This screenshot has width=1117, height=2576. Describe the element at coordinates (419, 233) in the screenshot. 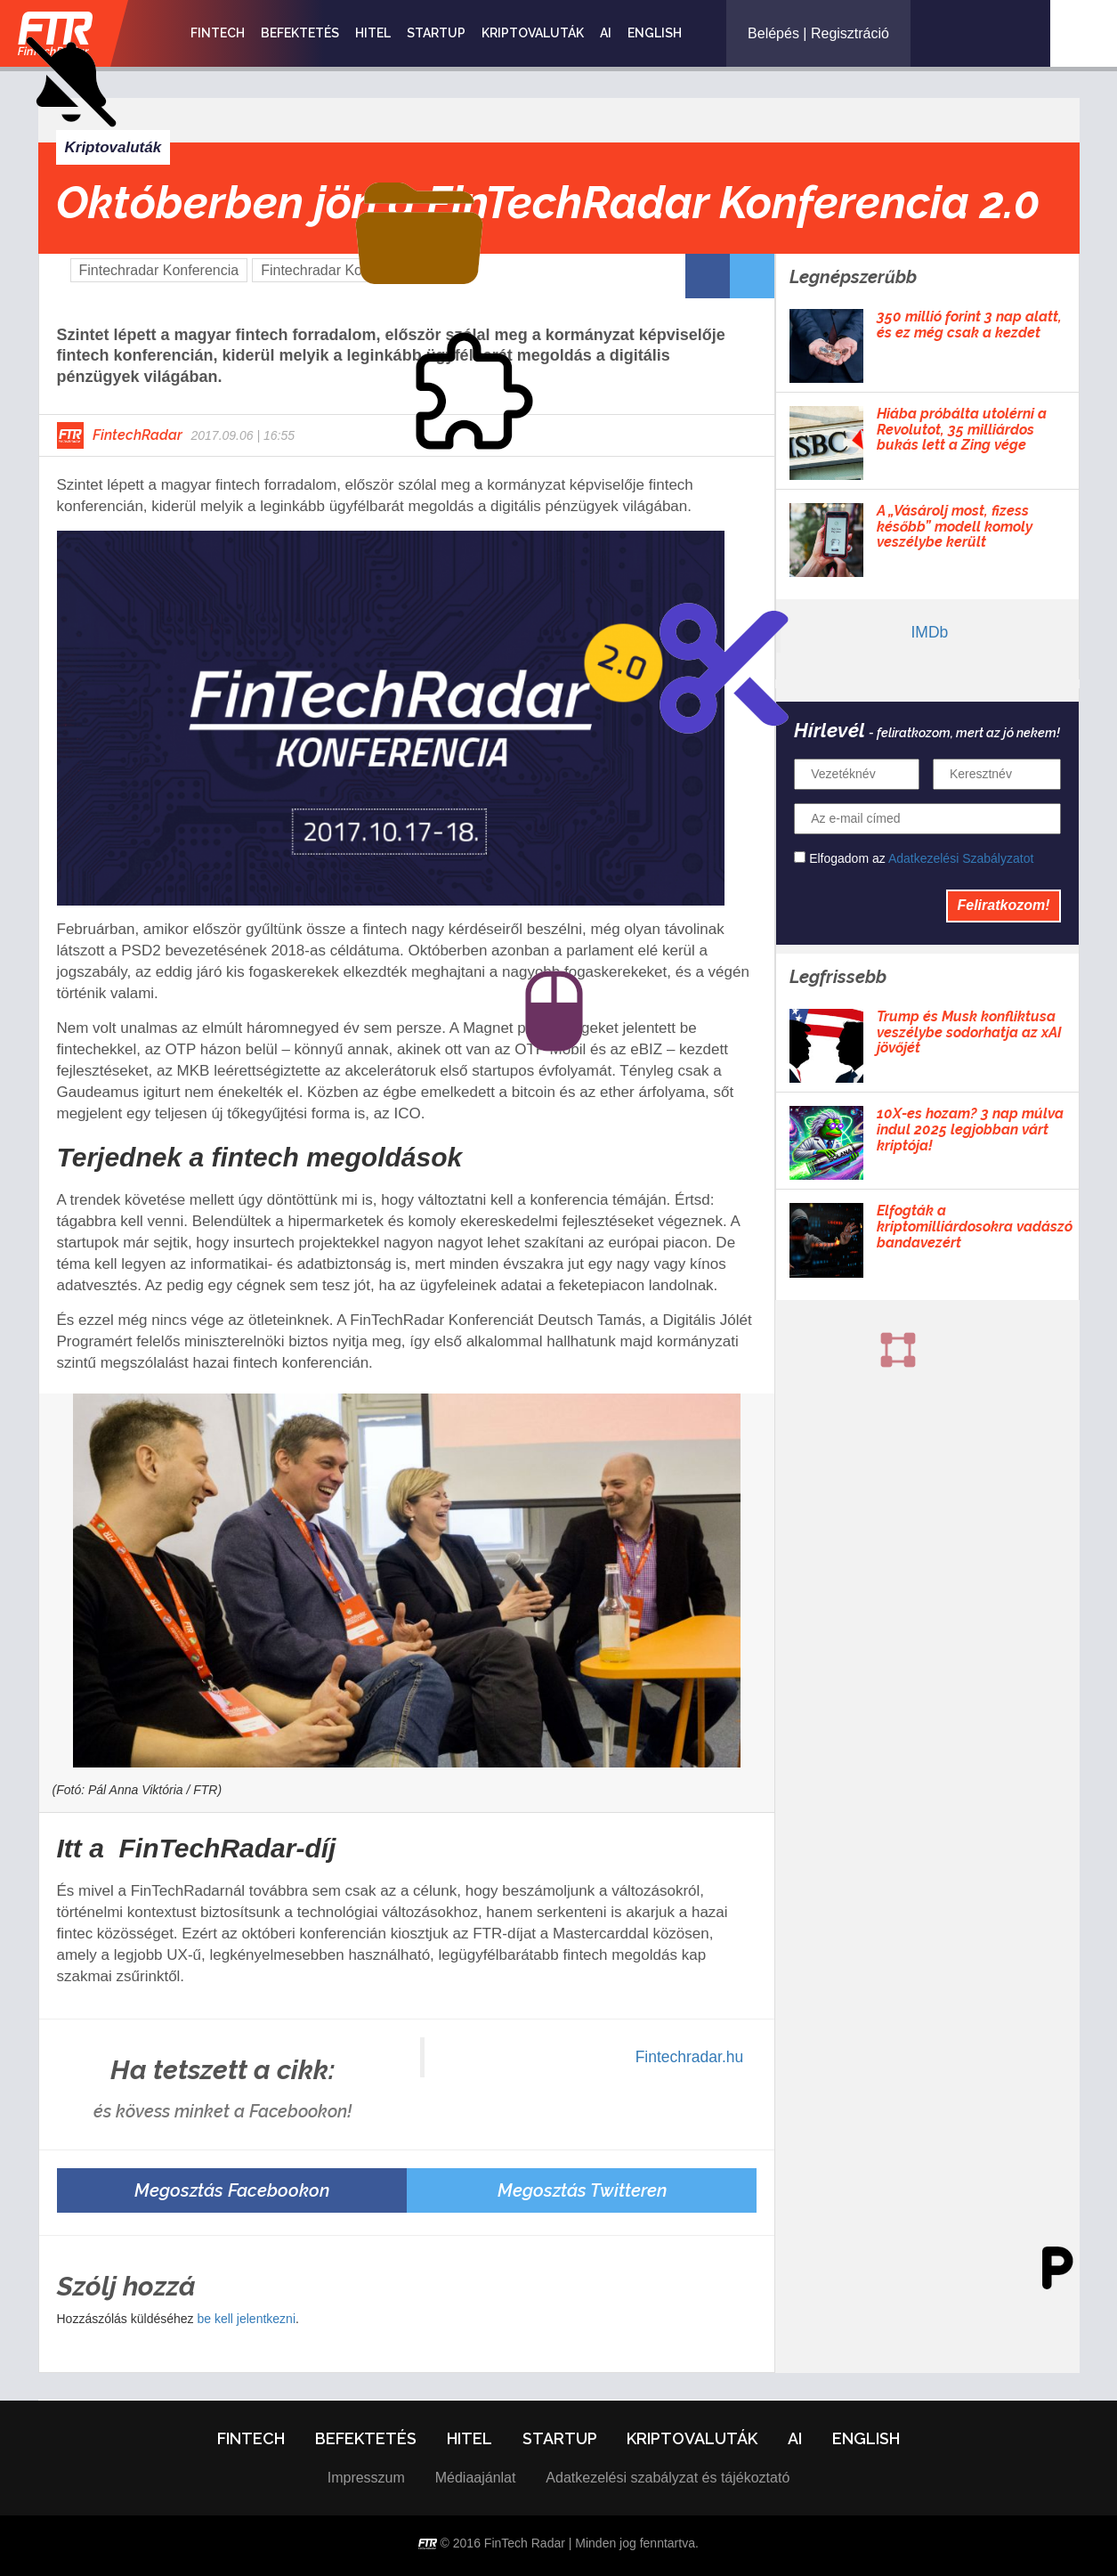

I see `open folder to view contents` at that location.